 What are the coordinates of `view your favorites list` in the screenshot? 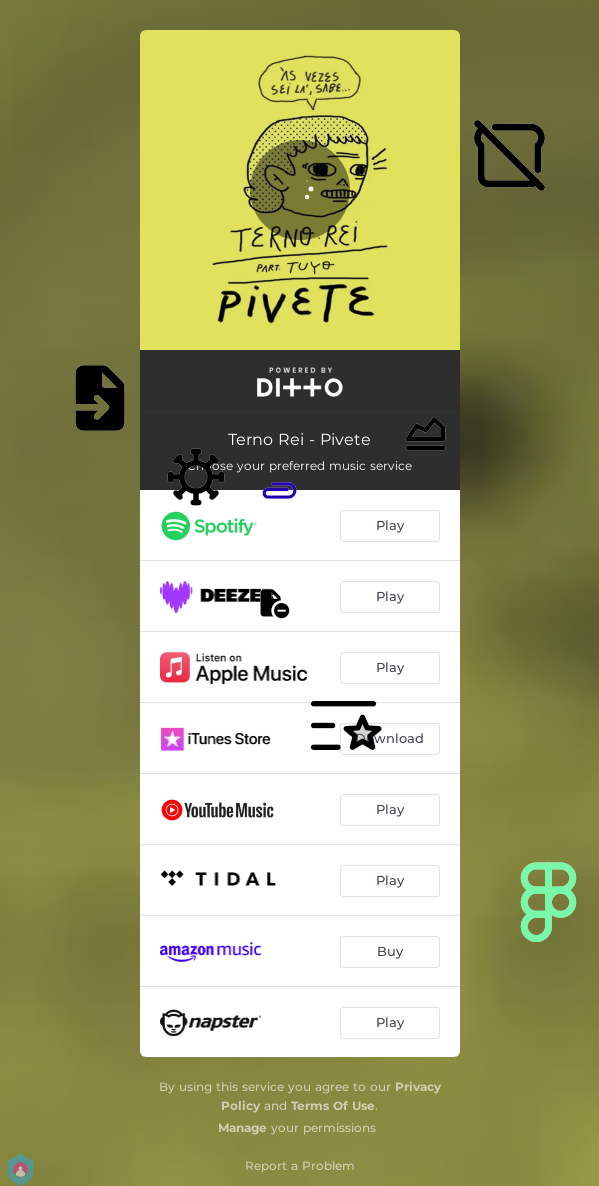 It's located at (343, 725).